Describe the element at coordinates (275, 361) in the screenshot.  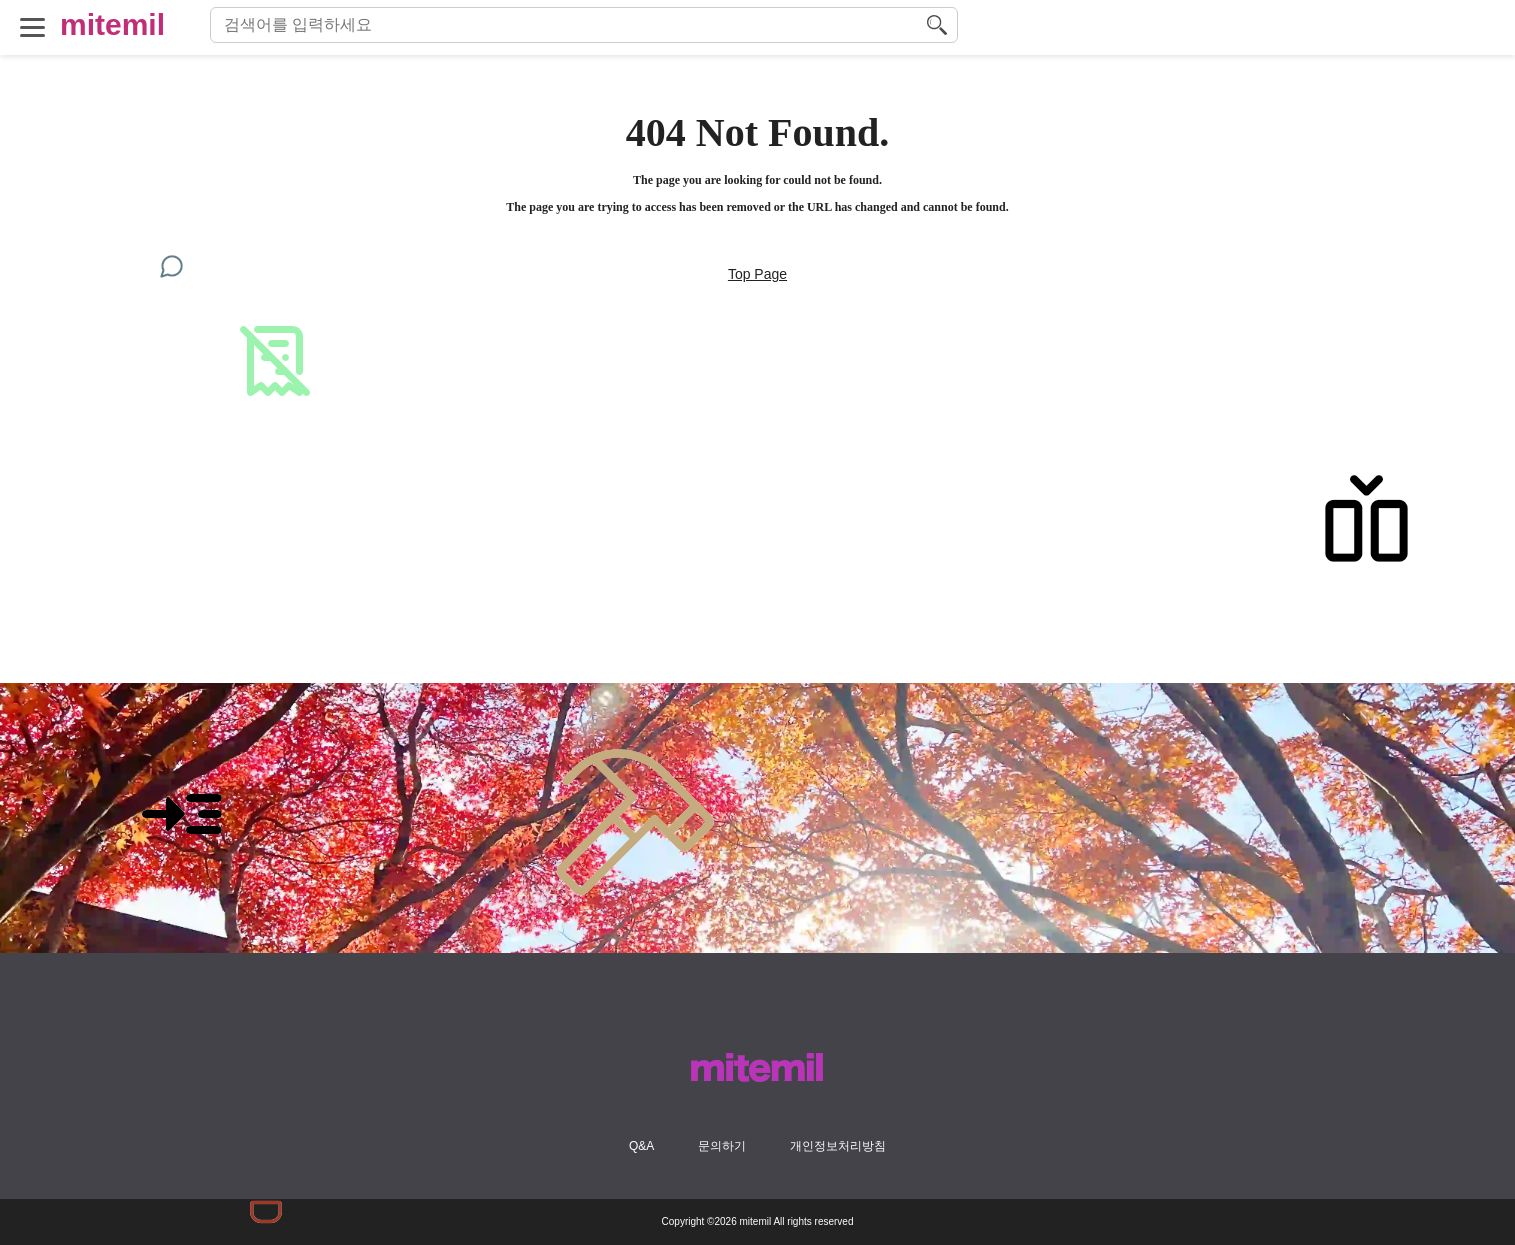
I see `disable receipt generation` at that location.